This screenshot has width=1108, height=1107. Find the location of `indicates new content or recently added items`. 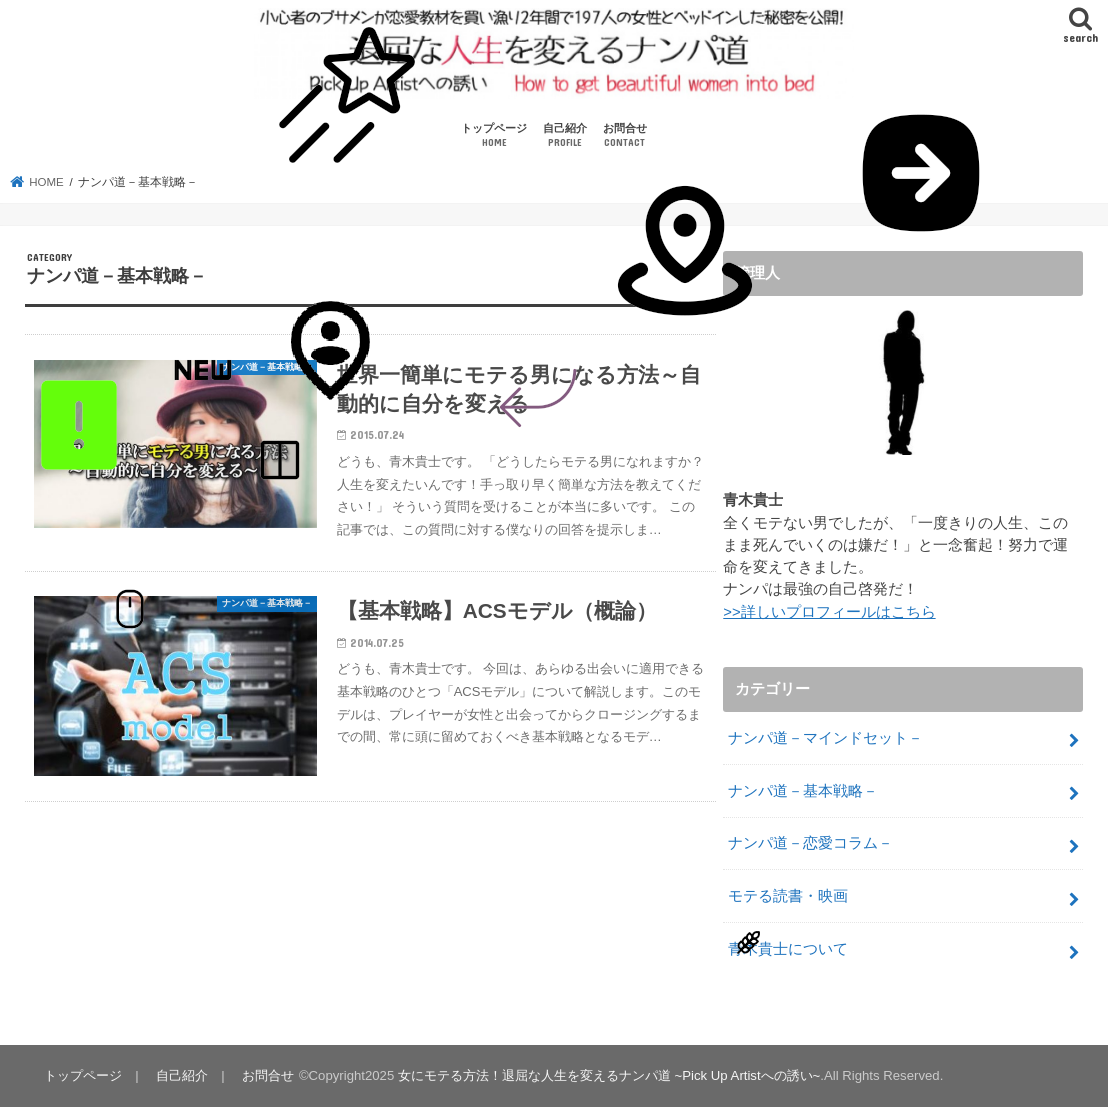

indicates new content or recently added items is located at coordinates (203, 370).